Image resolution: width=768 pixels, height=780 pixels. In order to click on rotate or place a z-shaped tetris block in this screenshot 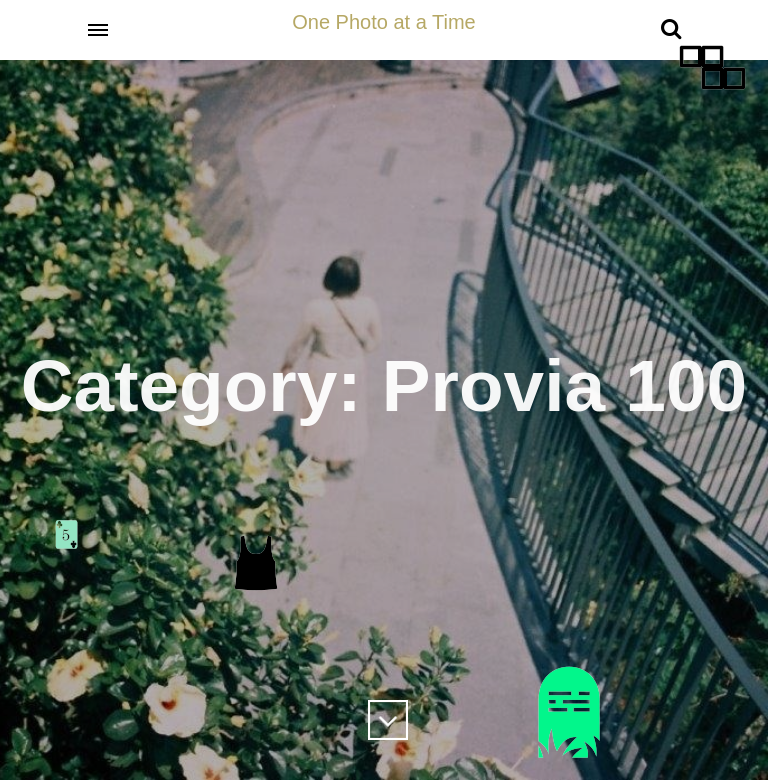, I will do `click(712, 67)`.